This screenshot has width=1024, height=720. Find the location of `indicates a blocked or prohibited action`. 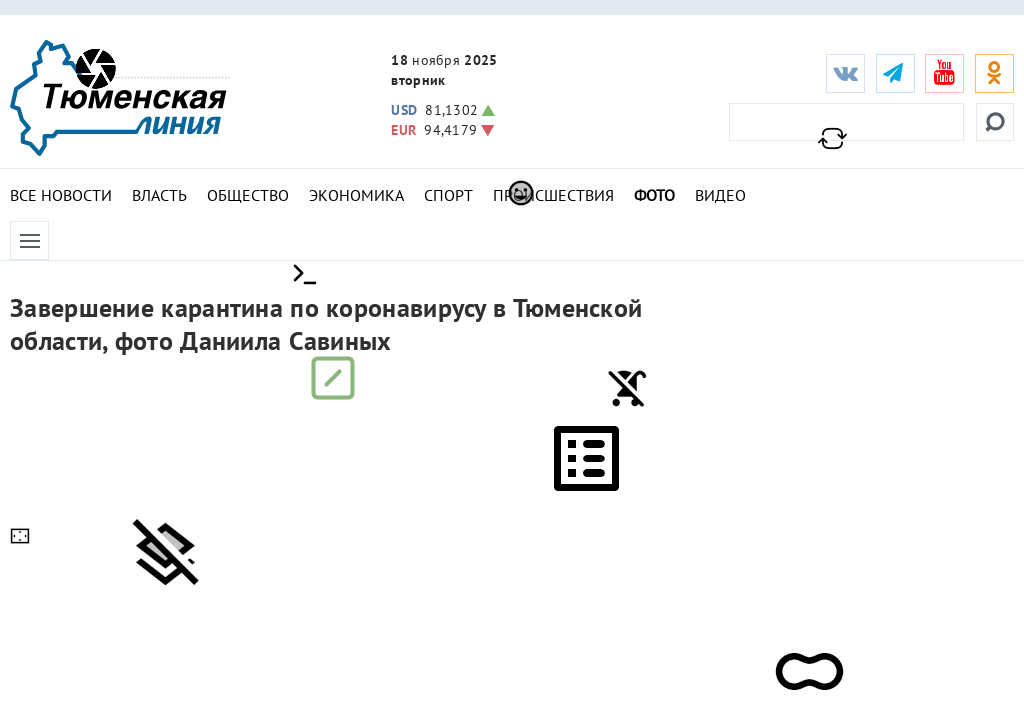

indicates a blocked or prohibited action is located at coordinates (333, 378).